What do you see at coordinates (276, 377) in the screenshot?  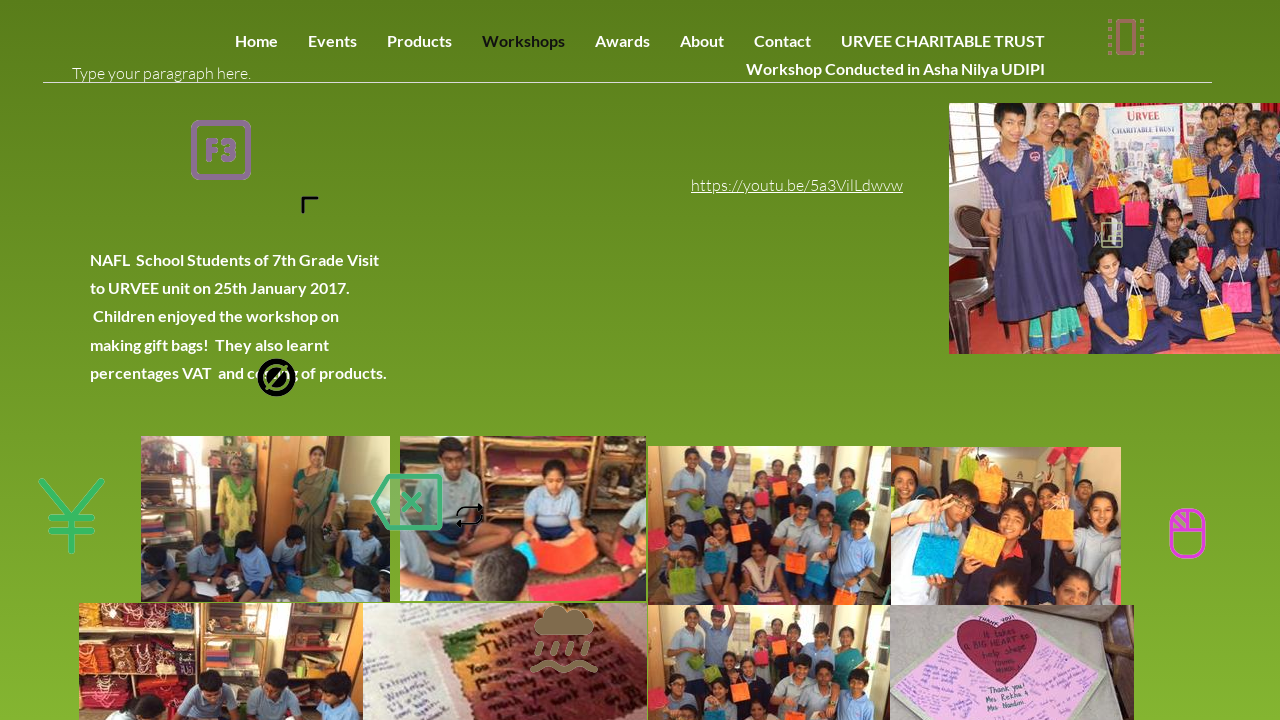 I see `indicates empty or null state` at bounding box center [276, 377].